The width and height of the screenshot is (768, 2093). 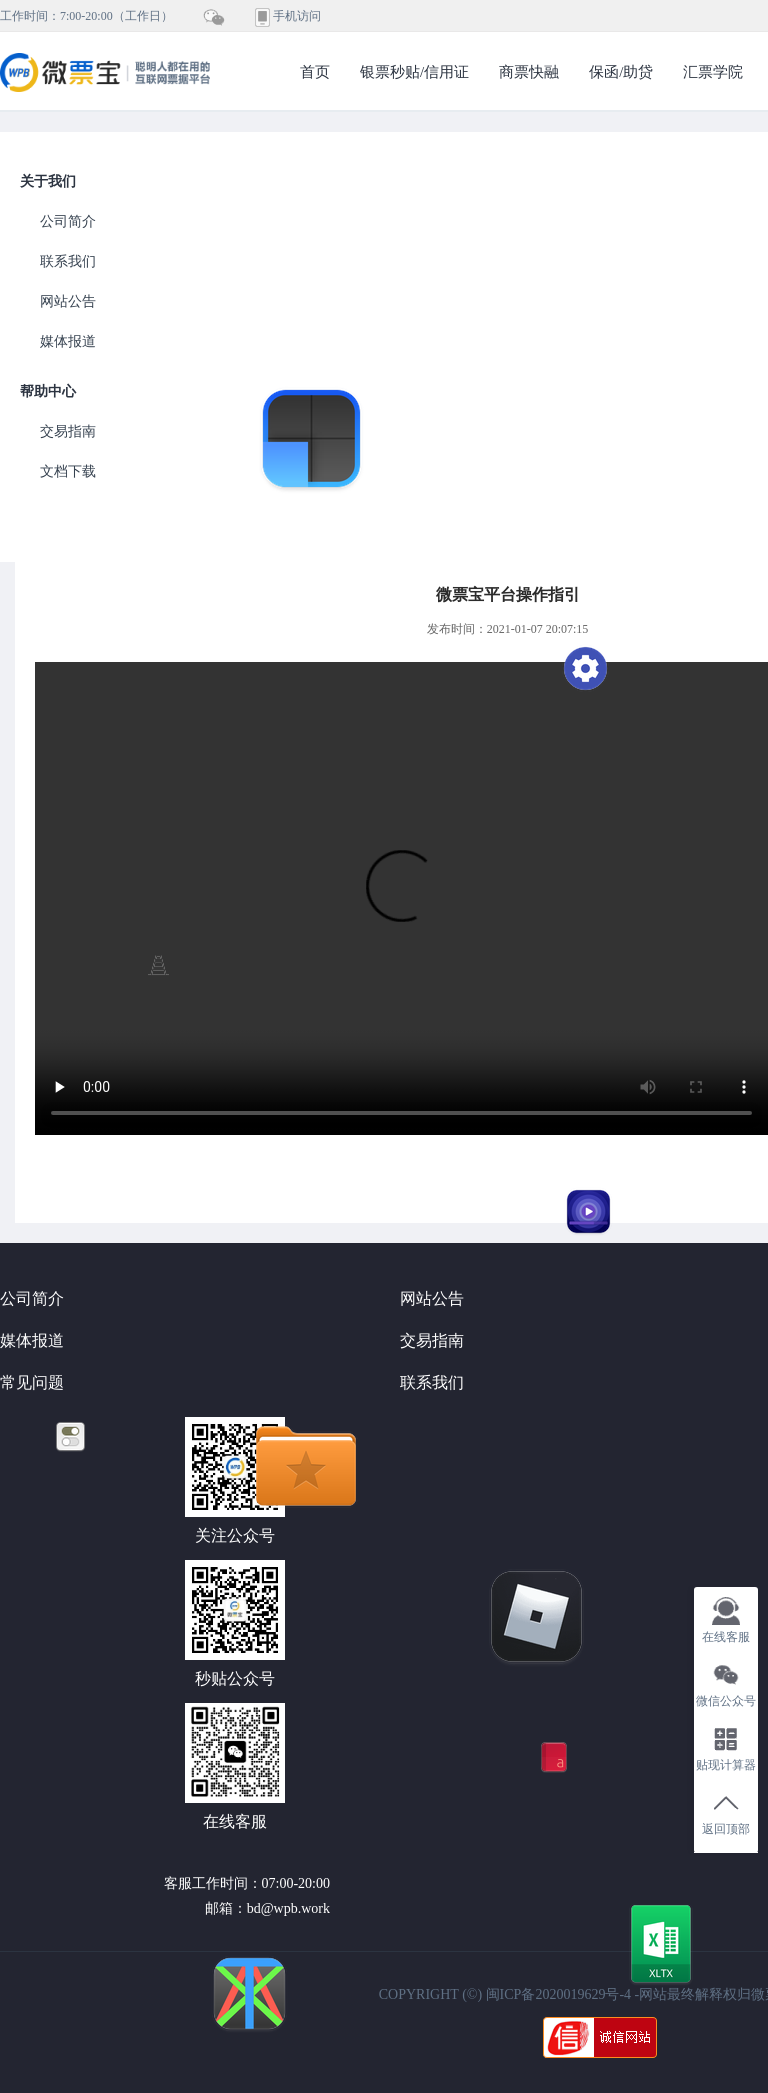 I want to click on excel spreadsheet template file, so click(x=661, y=1945).